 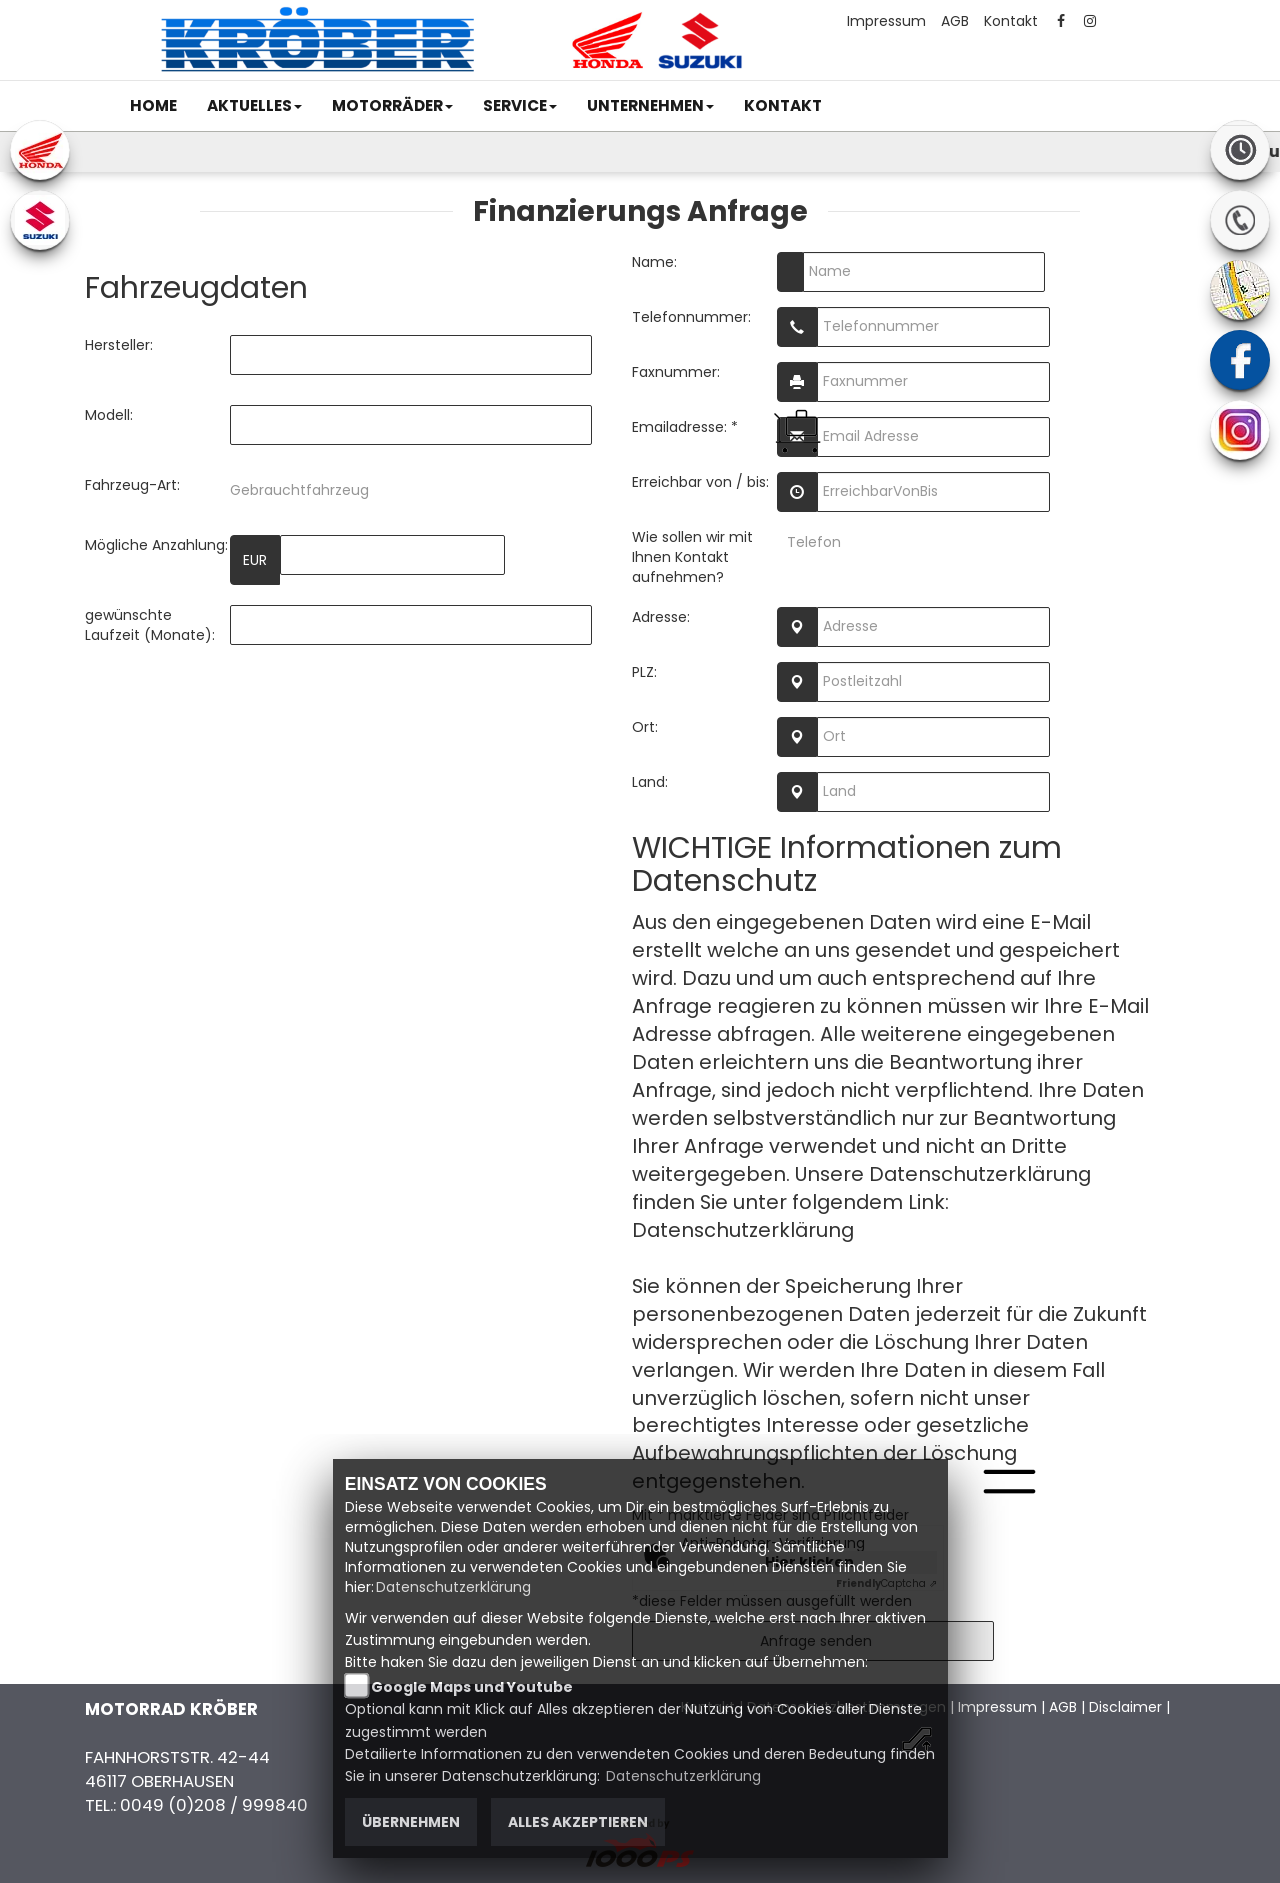 I want to click on access luggage or baggage services, so click(x=796, y=430).